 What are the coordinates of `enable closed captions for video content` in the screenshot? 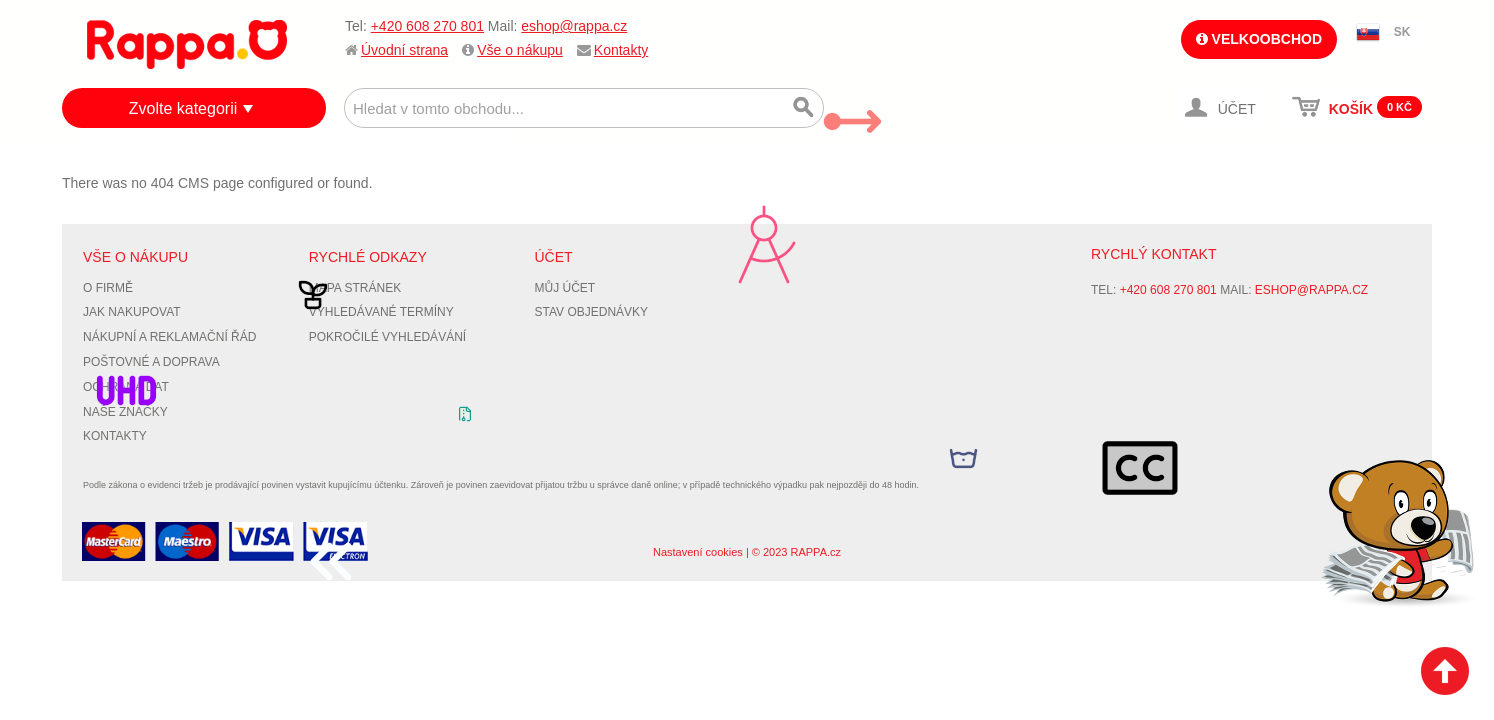 It's located at (1140, 468).